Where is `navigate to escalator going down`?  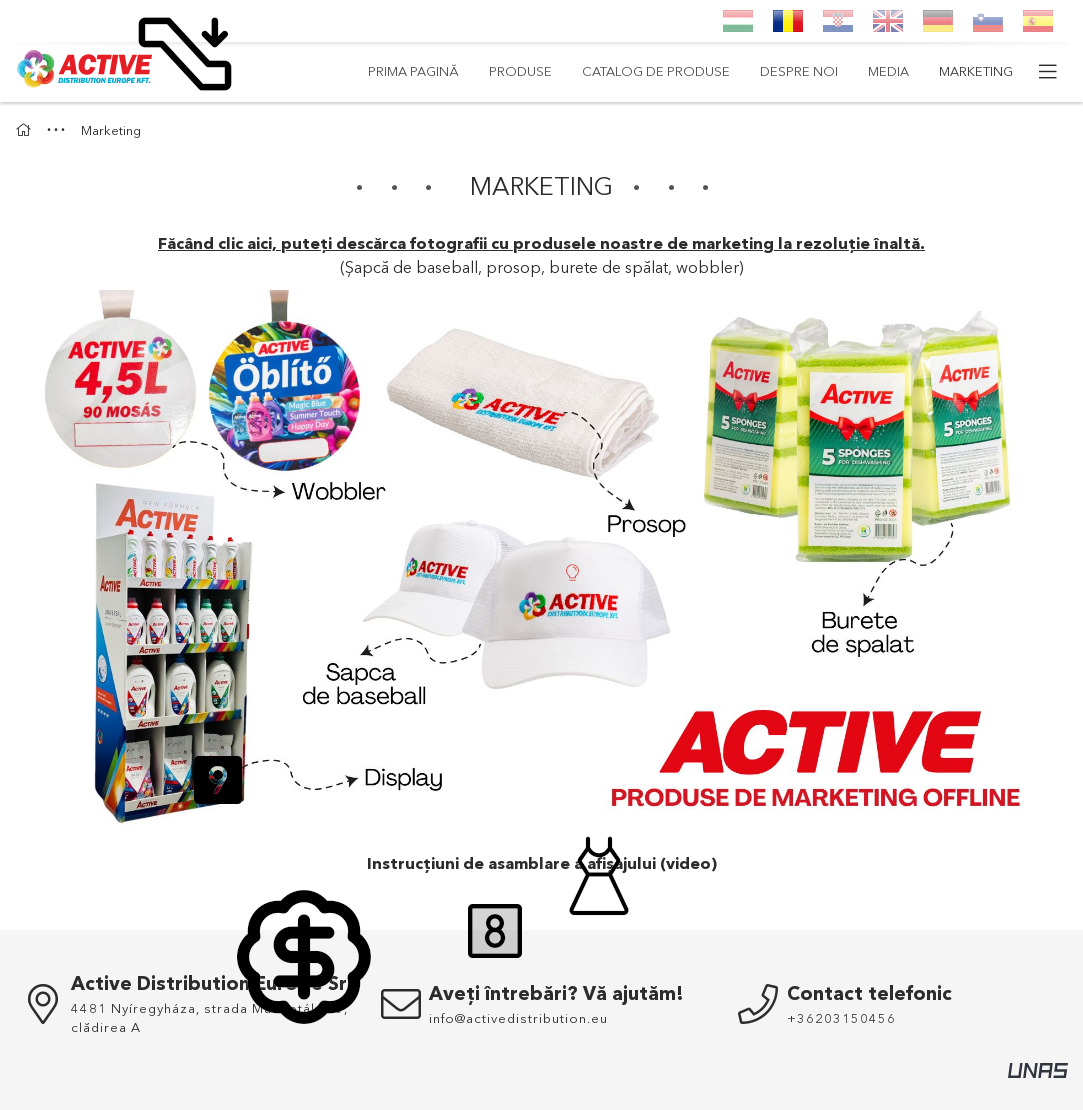
navigate to escalator going down is located at coordinates (185, 54).